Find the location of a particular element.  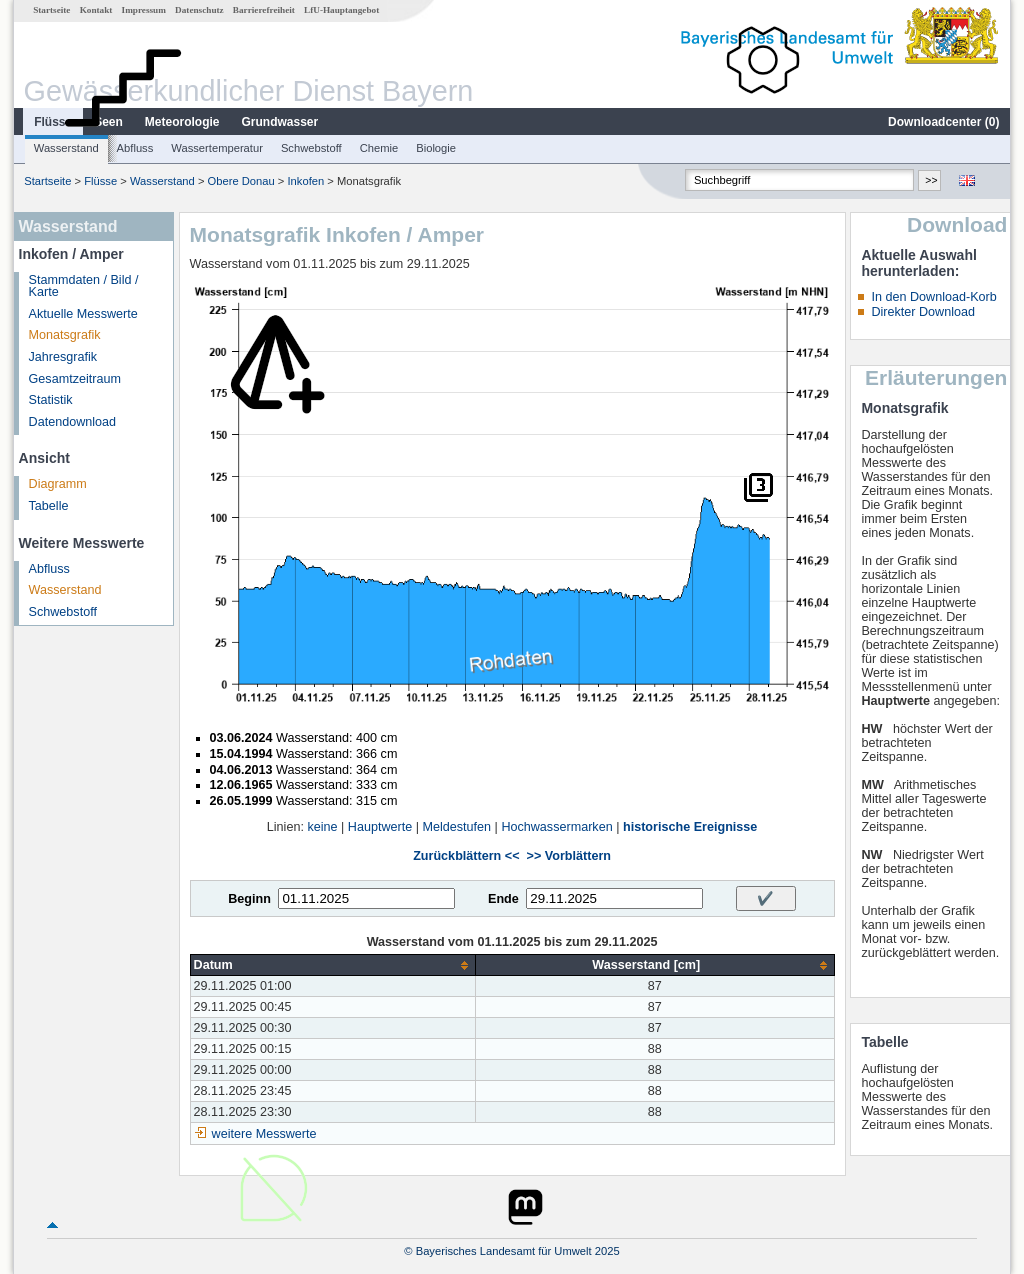

filter or view the third item in a sequence is located at coordinates (758, 487).